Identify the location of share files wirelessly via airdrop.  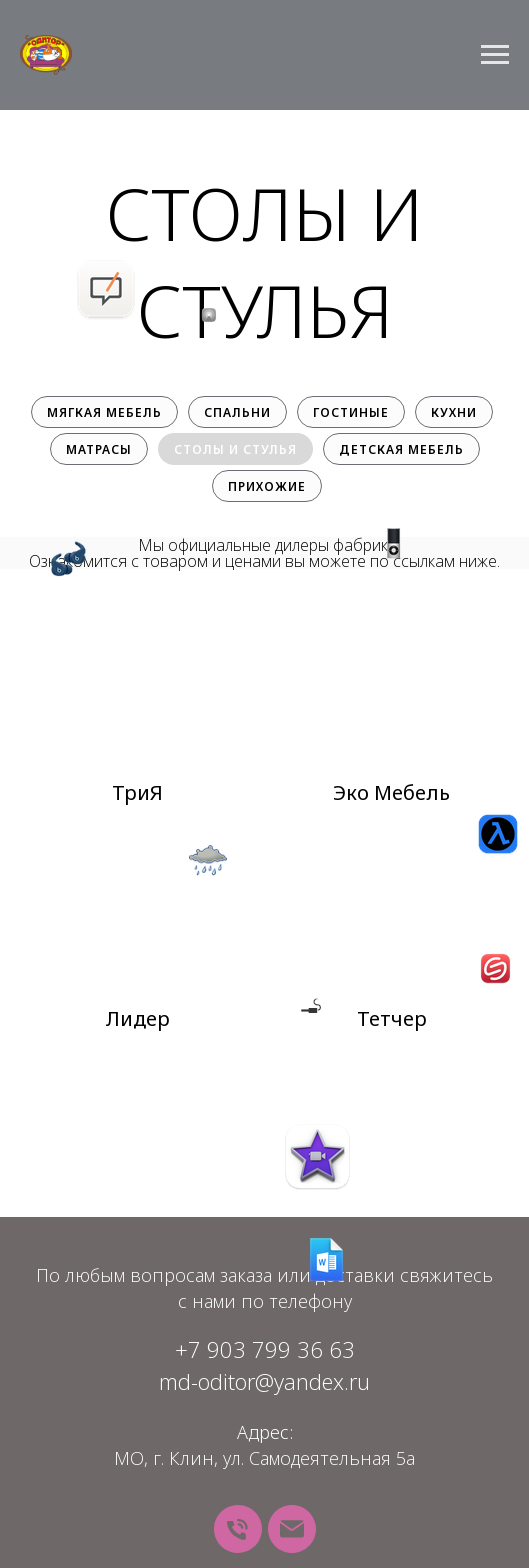
(209, 315).